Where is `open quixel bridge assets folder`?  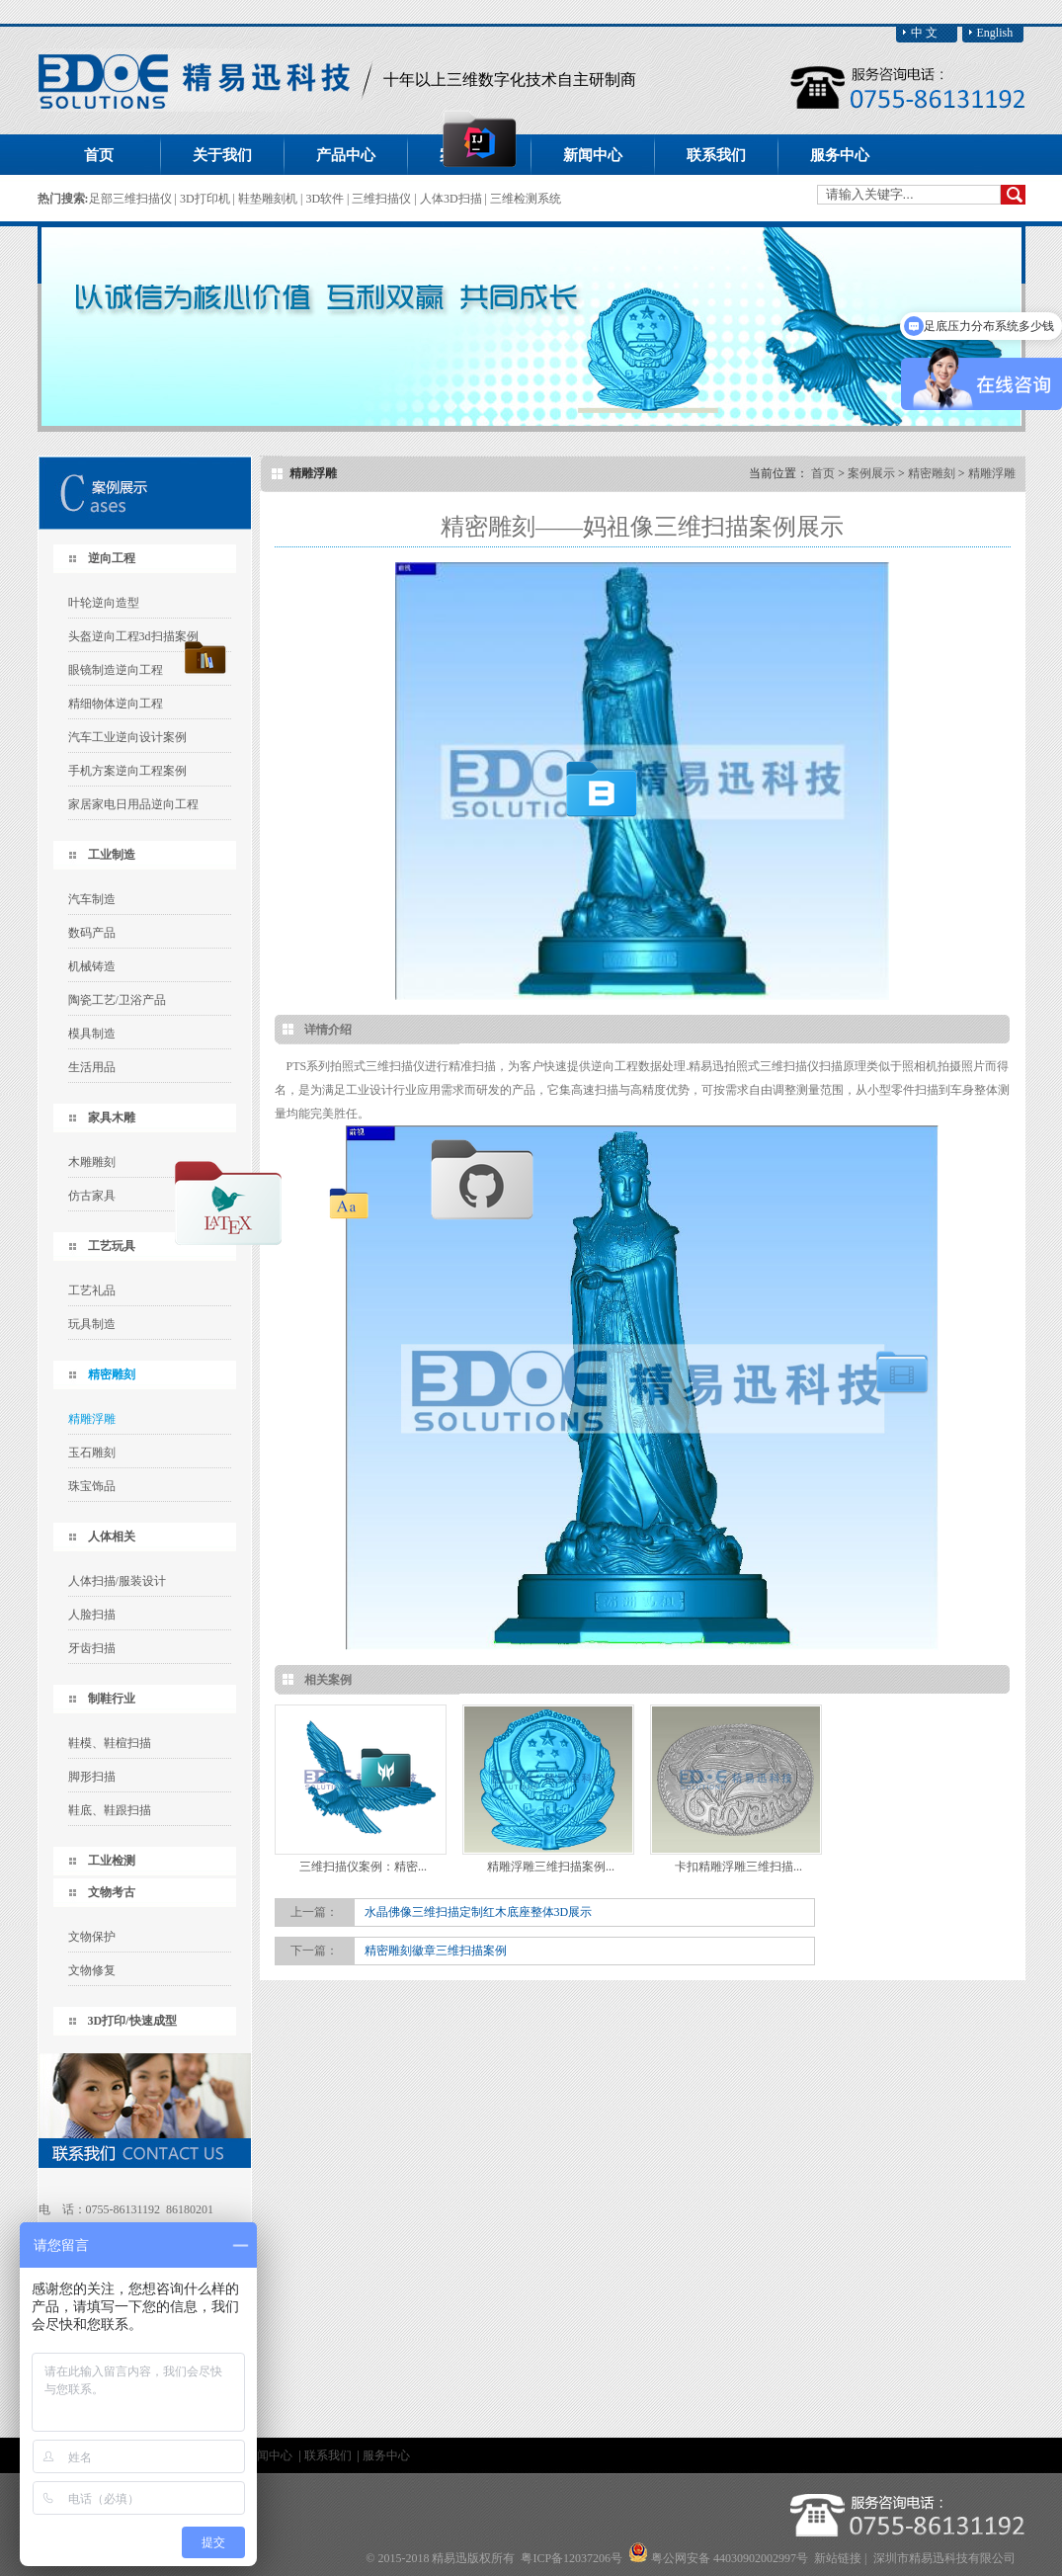 open quixel bridge assets folder is located at coordinates (601, 790).